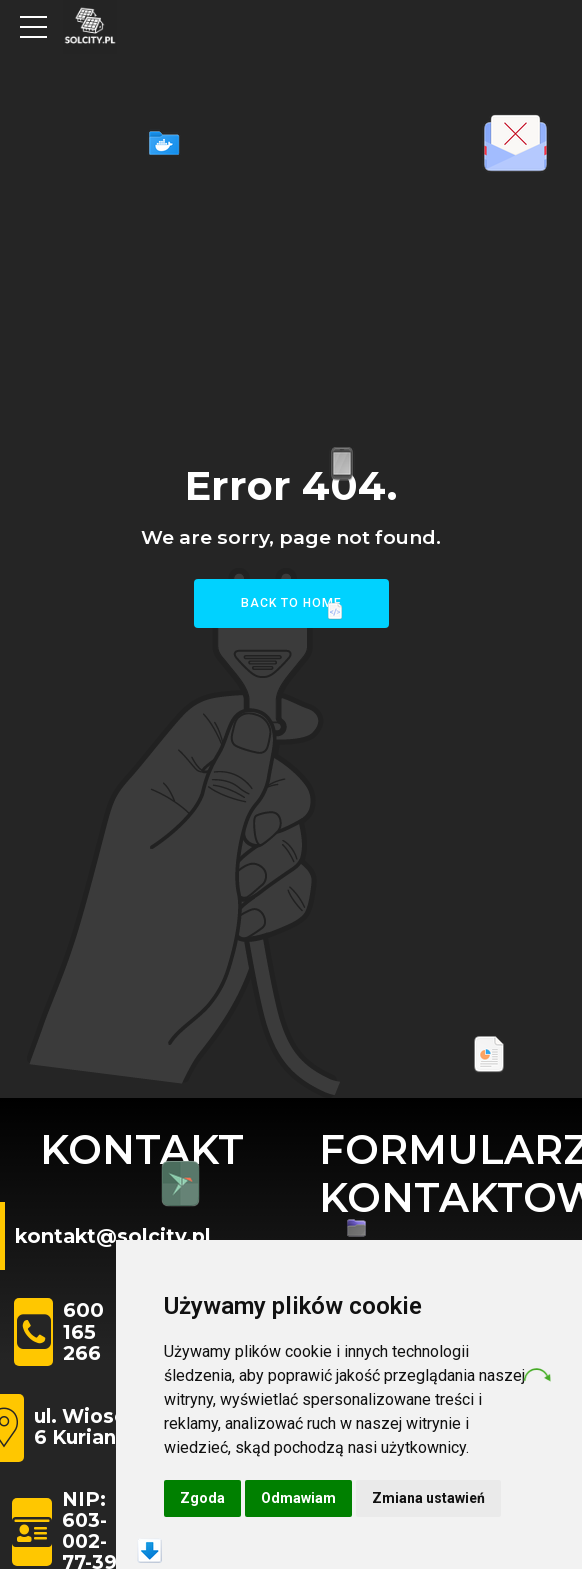 The height and width of the screenshot is (1569, 582). What do you see at coordinates (356, 1227) in the screenshot?
I see `drop files here to add to folder` at bounding box center [356, 1227].